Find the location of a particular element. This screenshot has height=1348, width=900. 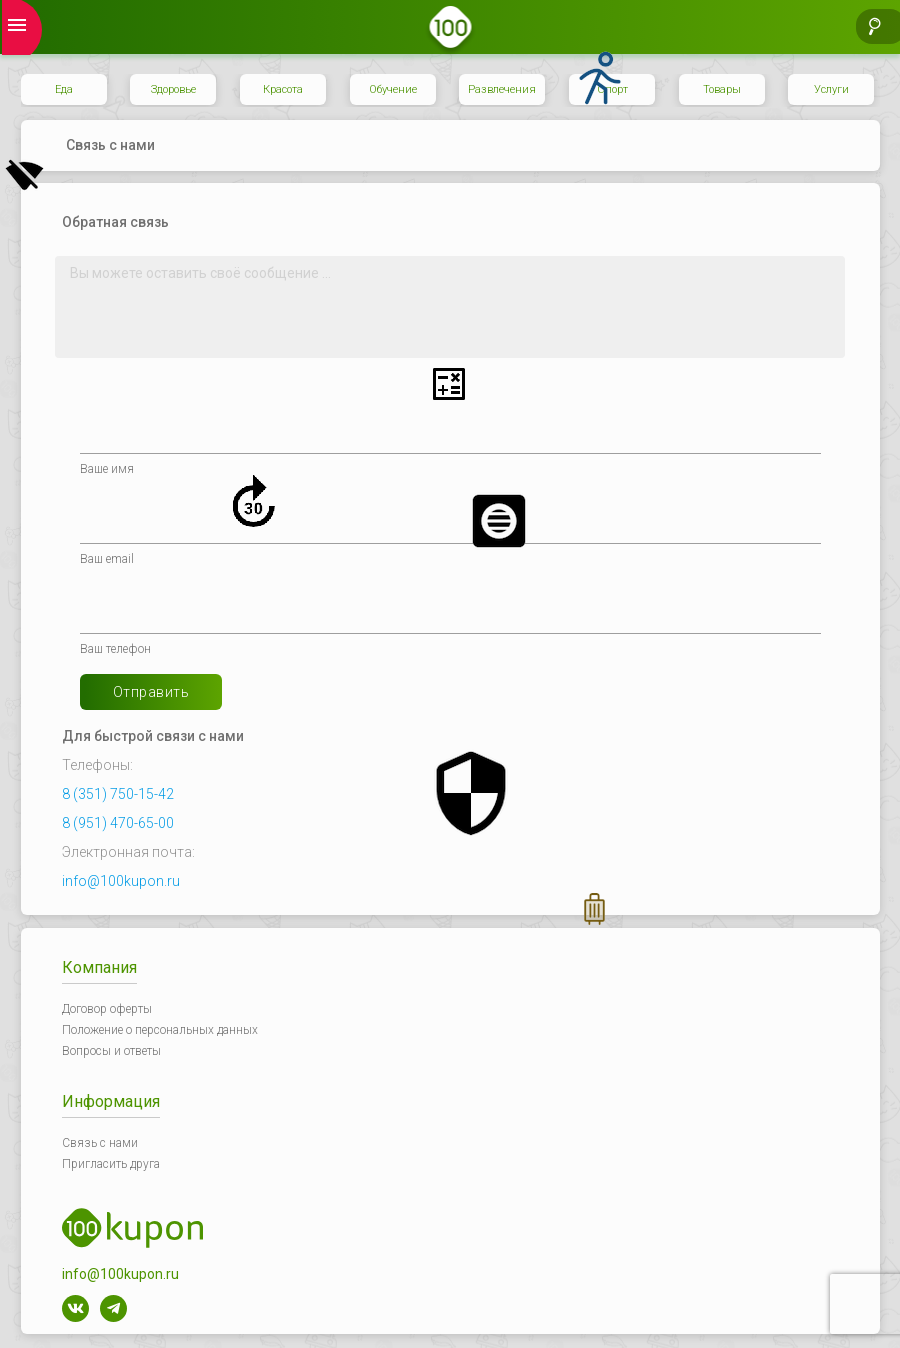

open calculator is located at coordinates (449, 384).